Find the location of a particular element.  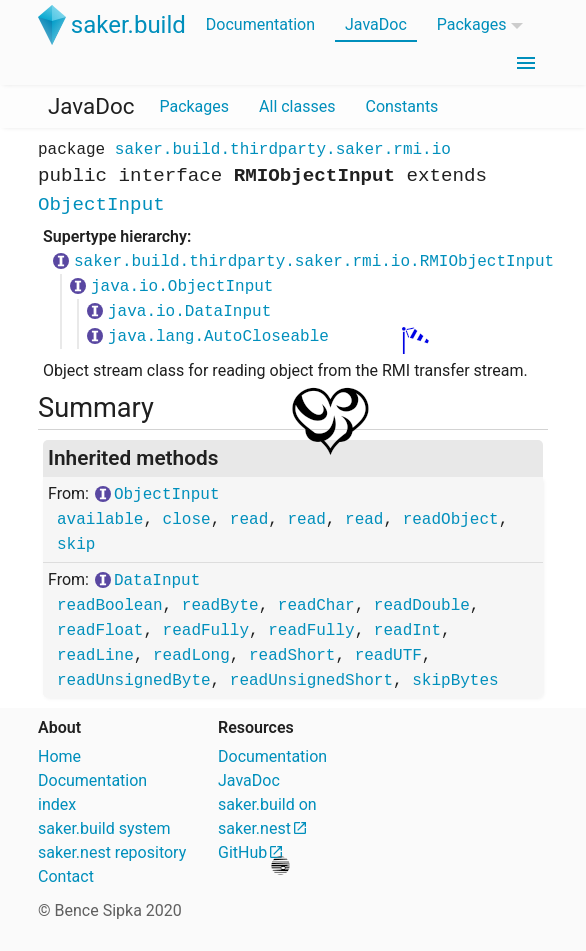

view current wind conditions is located at coordinates (415, 340).